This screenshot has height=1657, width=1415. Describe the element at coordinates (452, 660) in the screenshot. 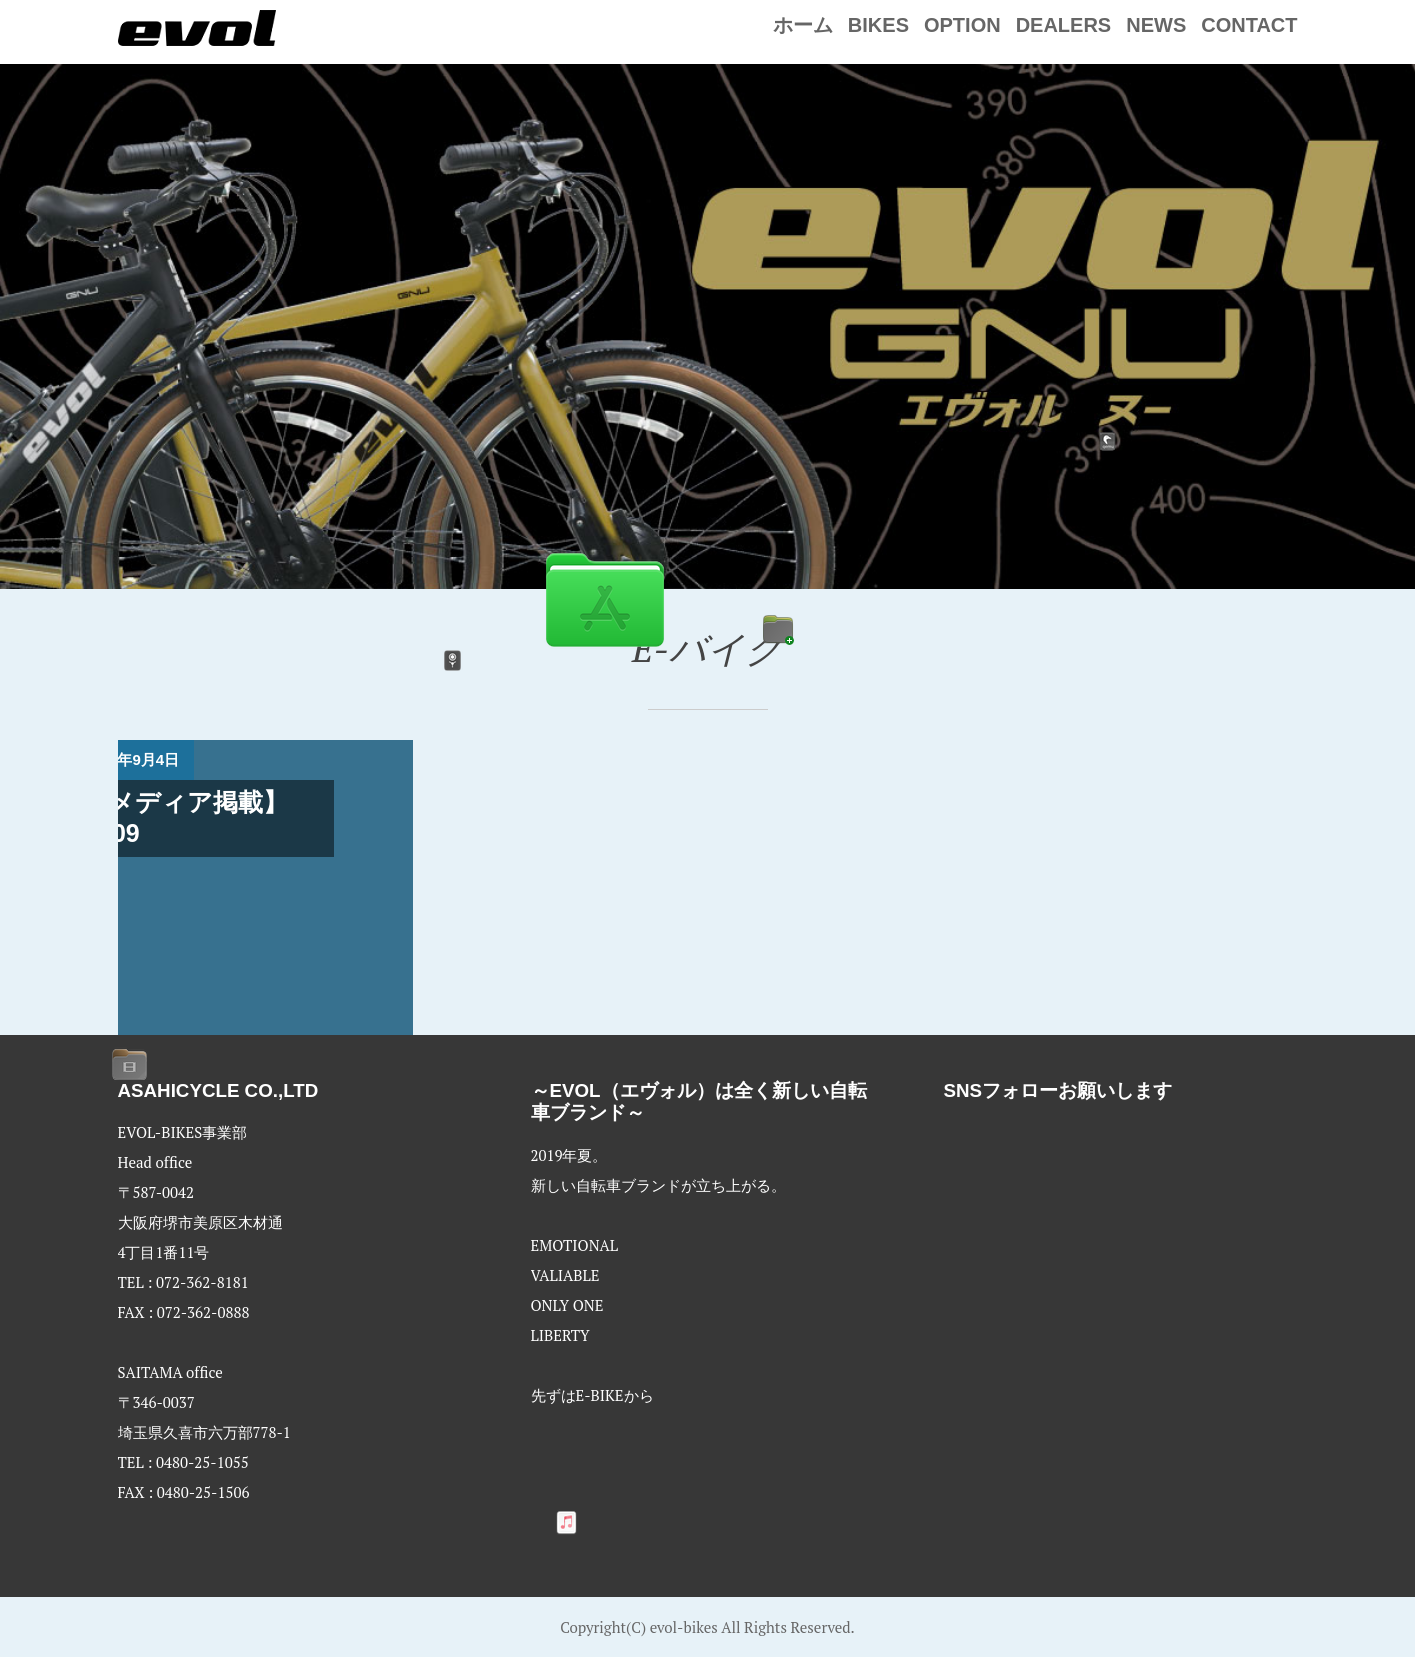

I see `open déjà dup backup application` at that location.